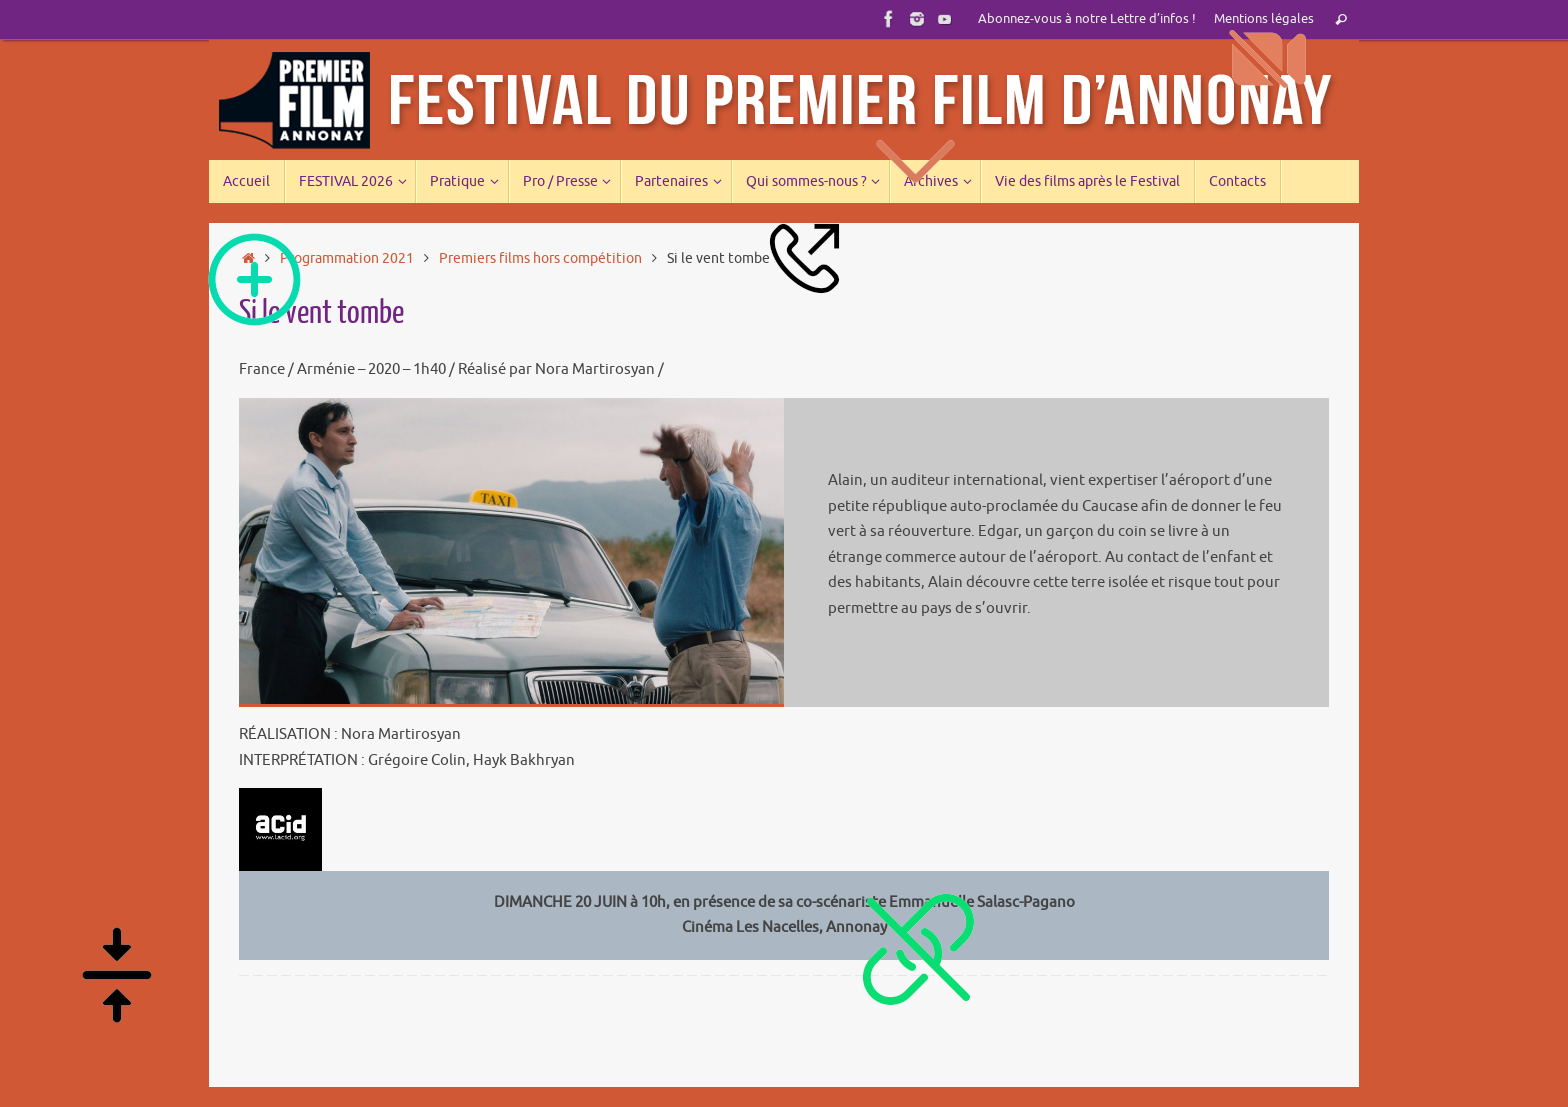  I want to click on add a new item, so click(254, 279).